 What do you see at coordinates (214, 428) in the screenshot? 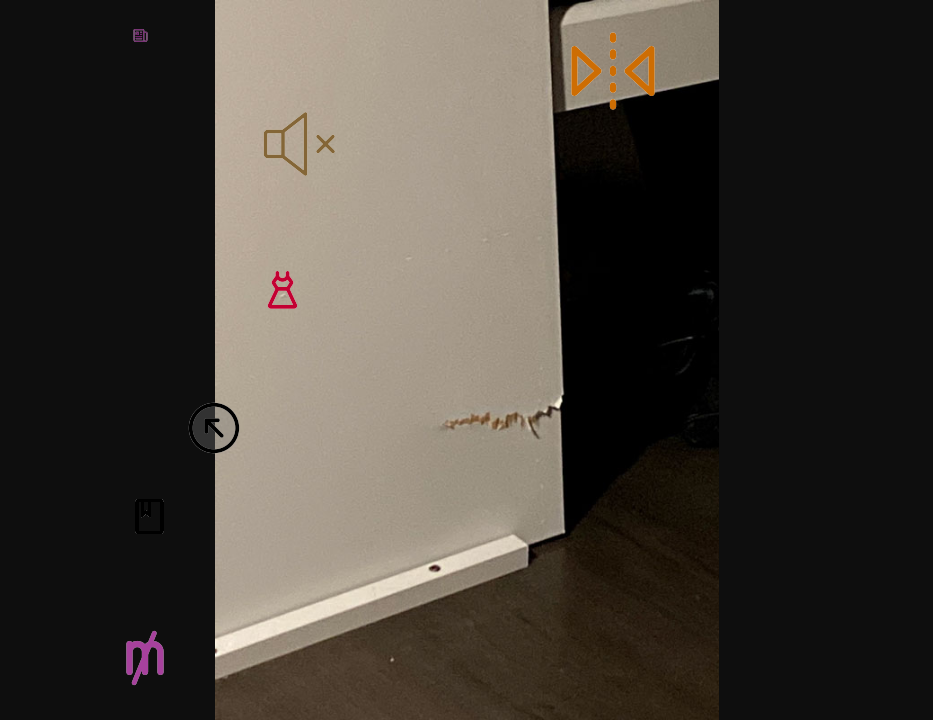
I see `navigate back to previous screen` at bounding box center [214, 428].